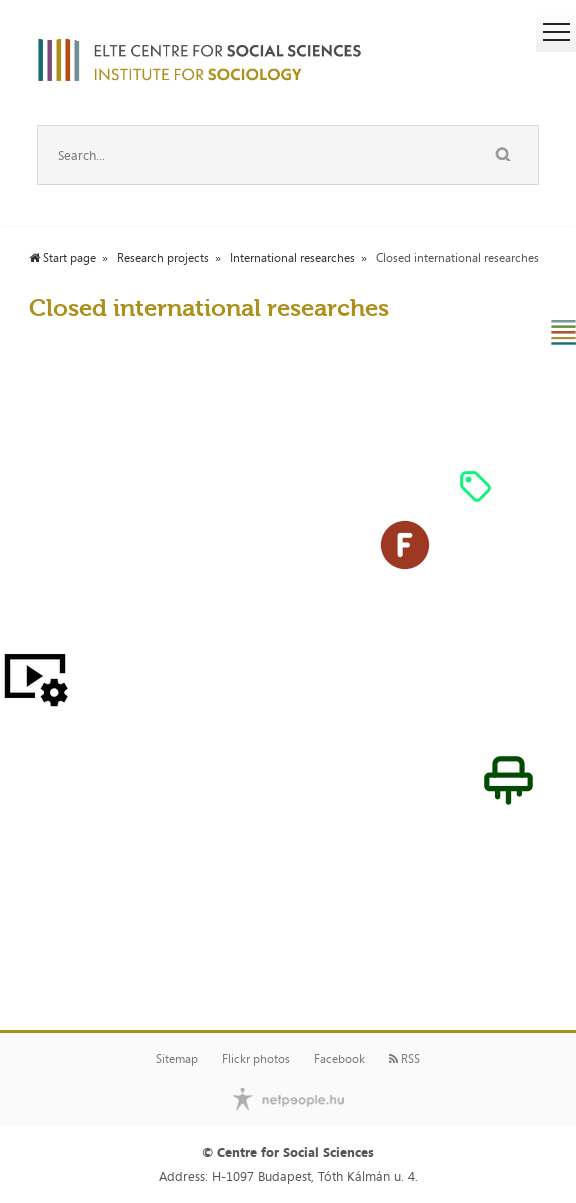 The image size is (576, 1203). I want to click on add or manage tags, so click(475, 486).